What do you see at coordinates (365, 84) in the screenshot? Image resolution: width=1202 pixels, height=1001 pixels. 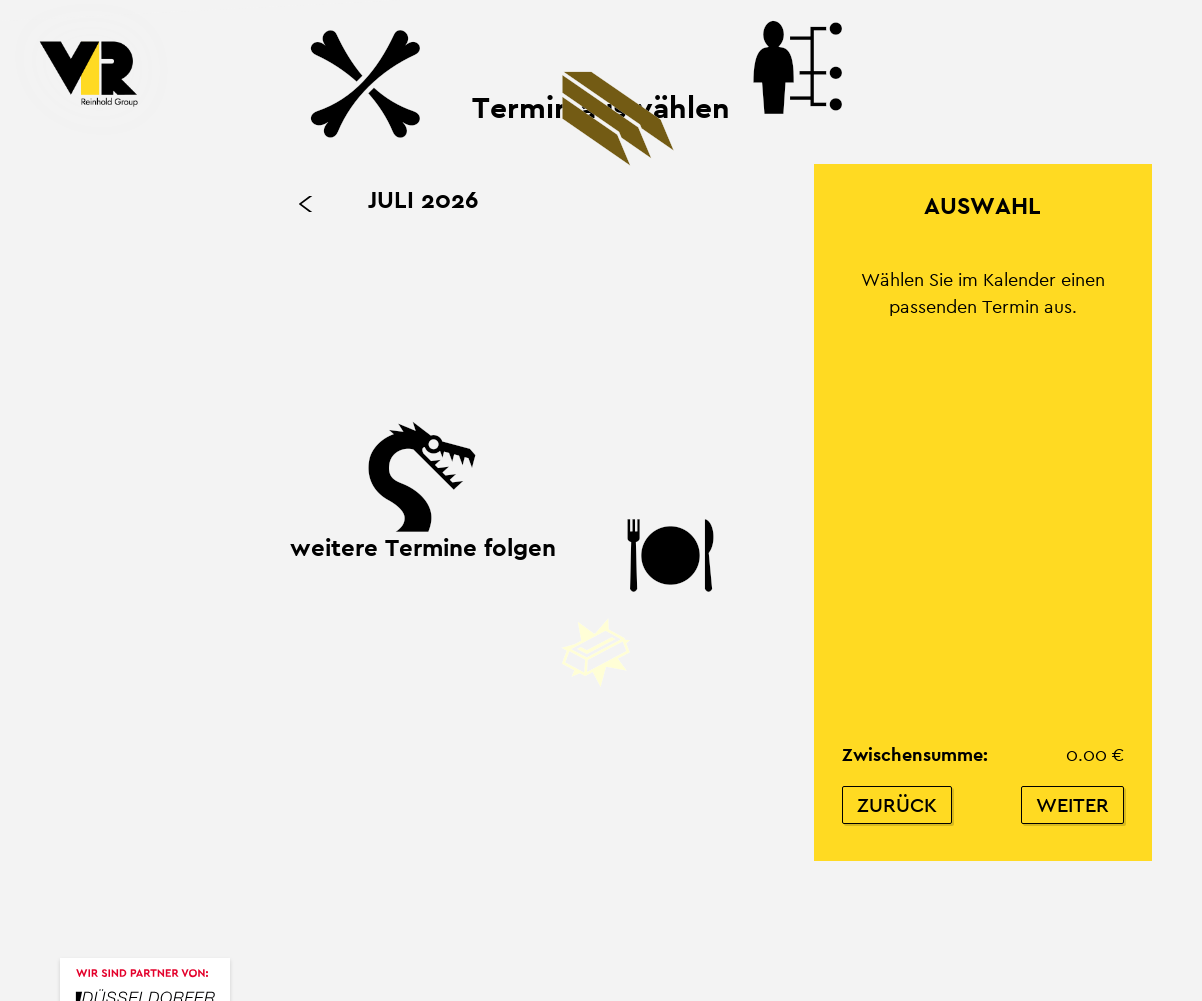 I see `indicates danger or deadly hazard in game` at bounding box center [365, 84].